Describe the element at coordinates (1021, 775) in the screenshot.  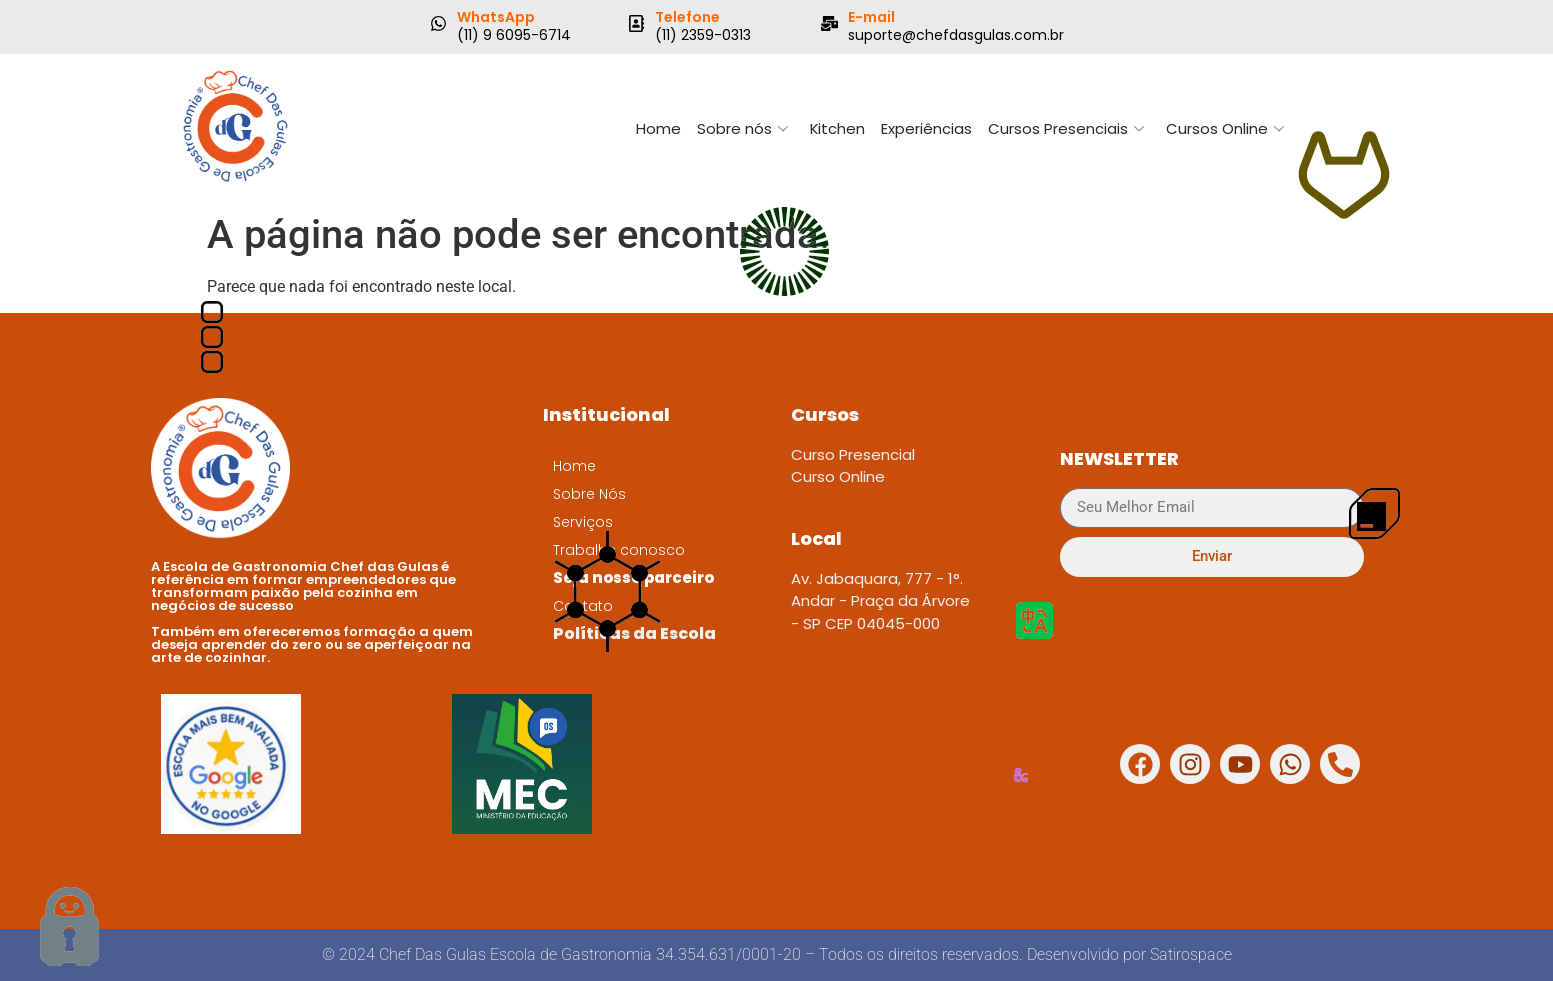
I see `Dungeons & Dragons logo` at that location.